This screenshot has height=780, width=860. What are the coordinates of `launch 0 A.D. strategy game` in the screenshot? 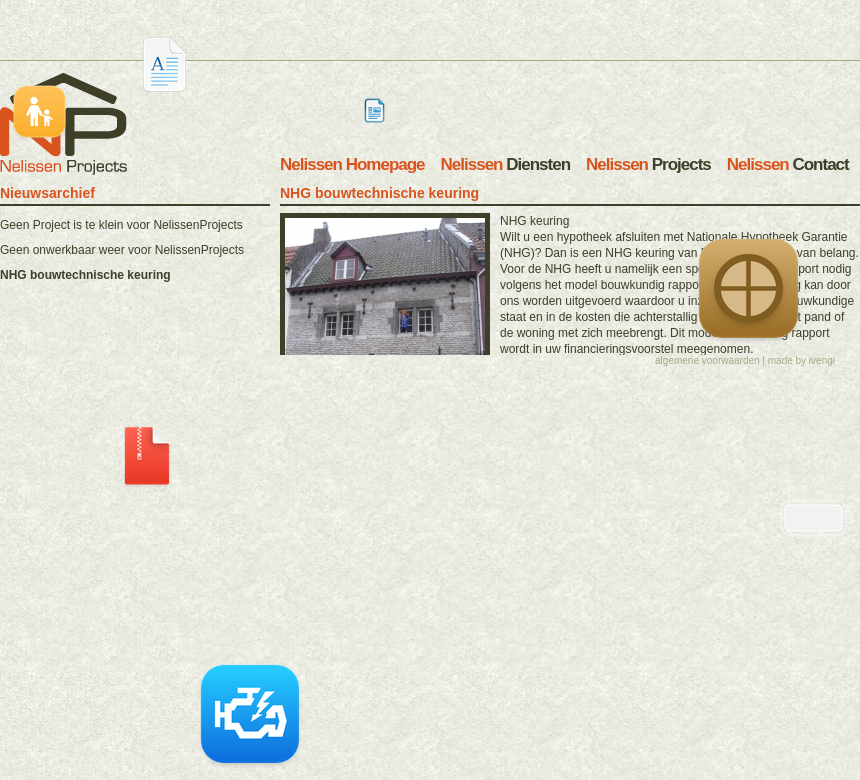 It's located at (748, 288).